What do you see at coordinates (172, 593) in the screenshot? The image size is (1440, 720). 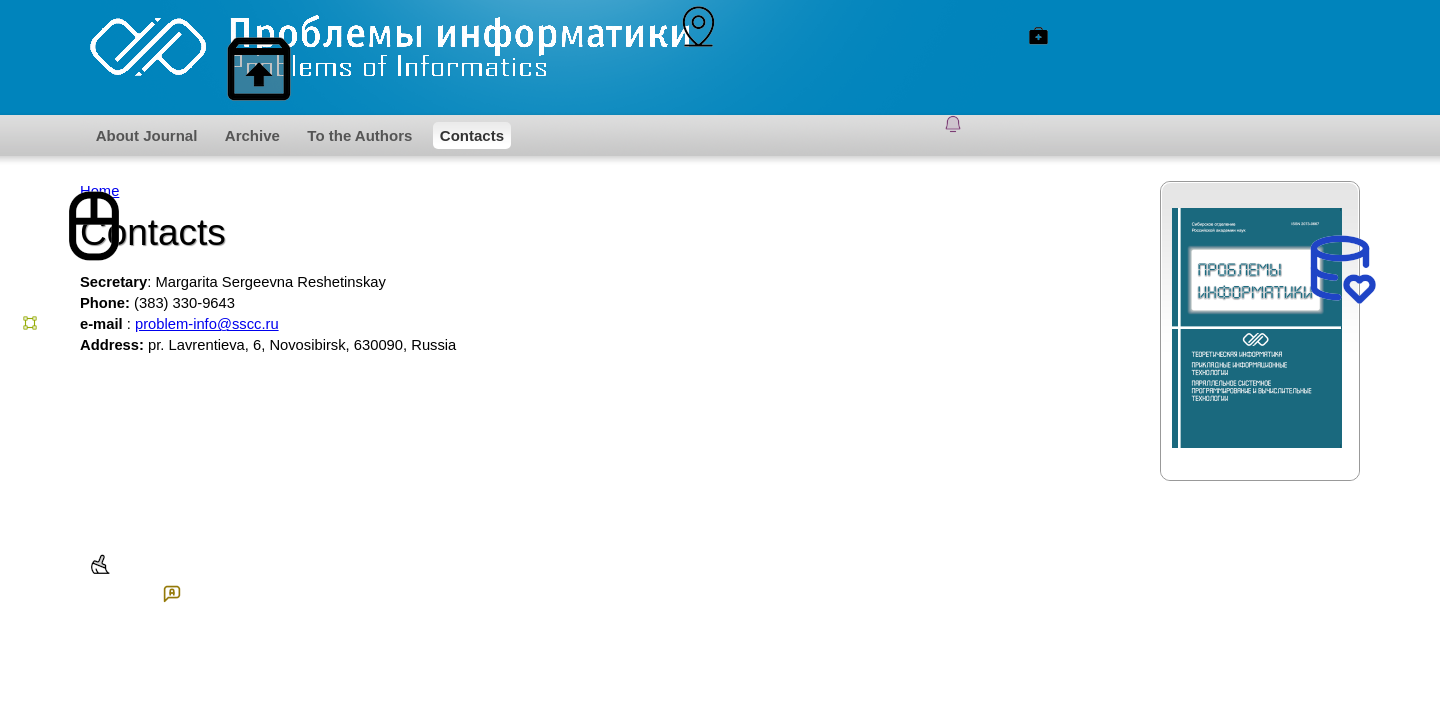 I see `translate message or conversation` at bounding box center [172, 593].